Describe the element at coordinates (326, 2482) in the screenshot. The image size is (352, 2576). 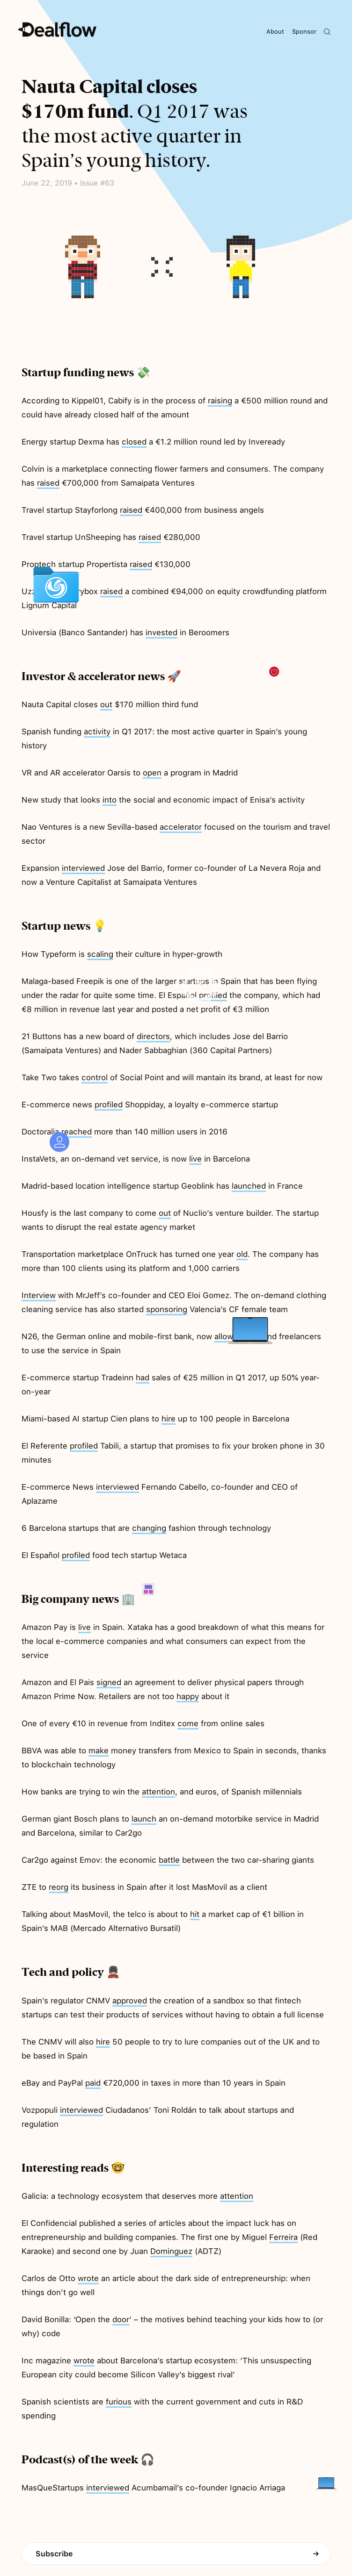
I see `represents this macbook air device in system settings` at that location.